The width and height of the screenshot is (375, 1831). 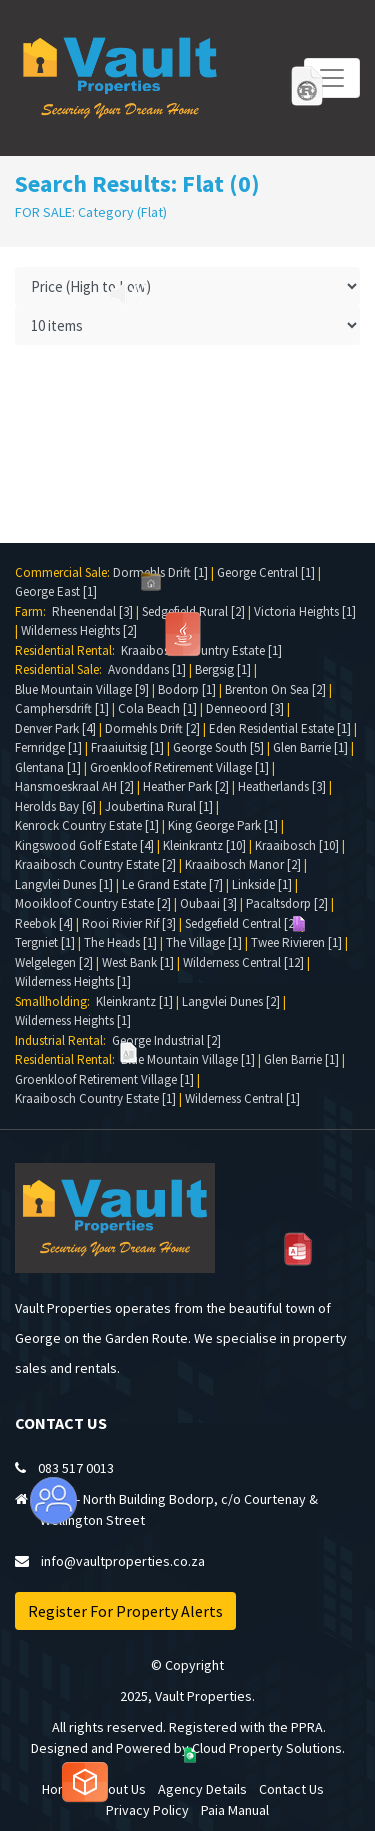 What do you see at coordinates (183, 634) in the screenshot?
I see `a java source code file` at bounding box center [183, 634].